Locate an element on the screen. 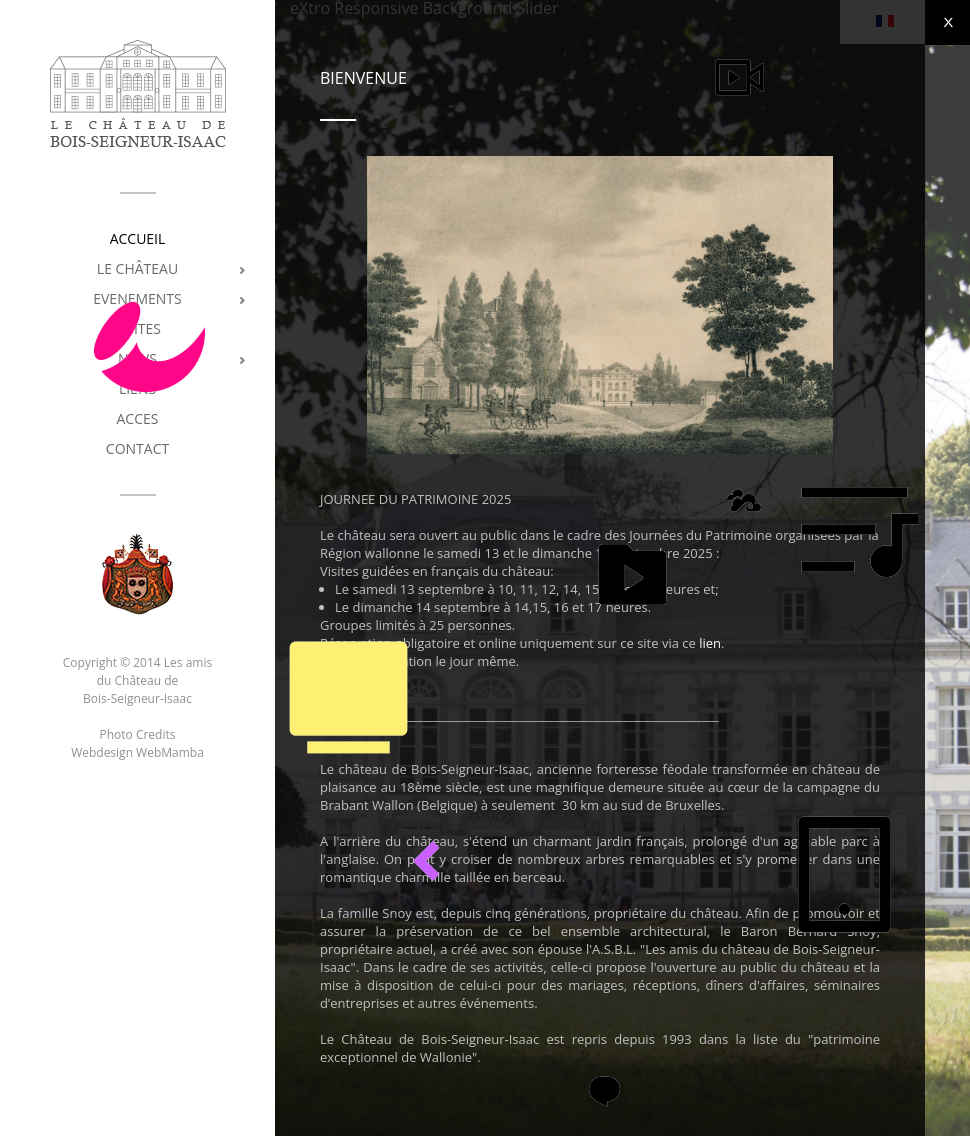 This screenshot has width=970, height=1136. affiliatetheme brand logo is located at coordinates (149, 343).